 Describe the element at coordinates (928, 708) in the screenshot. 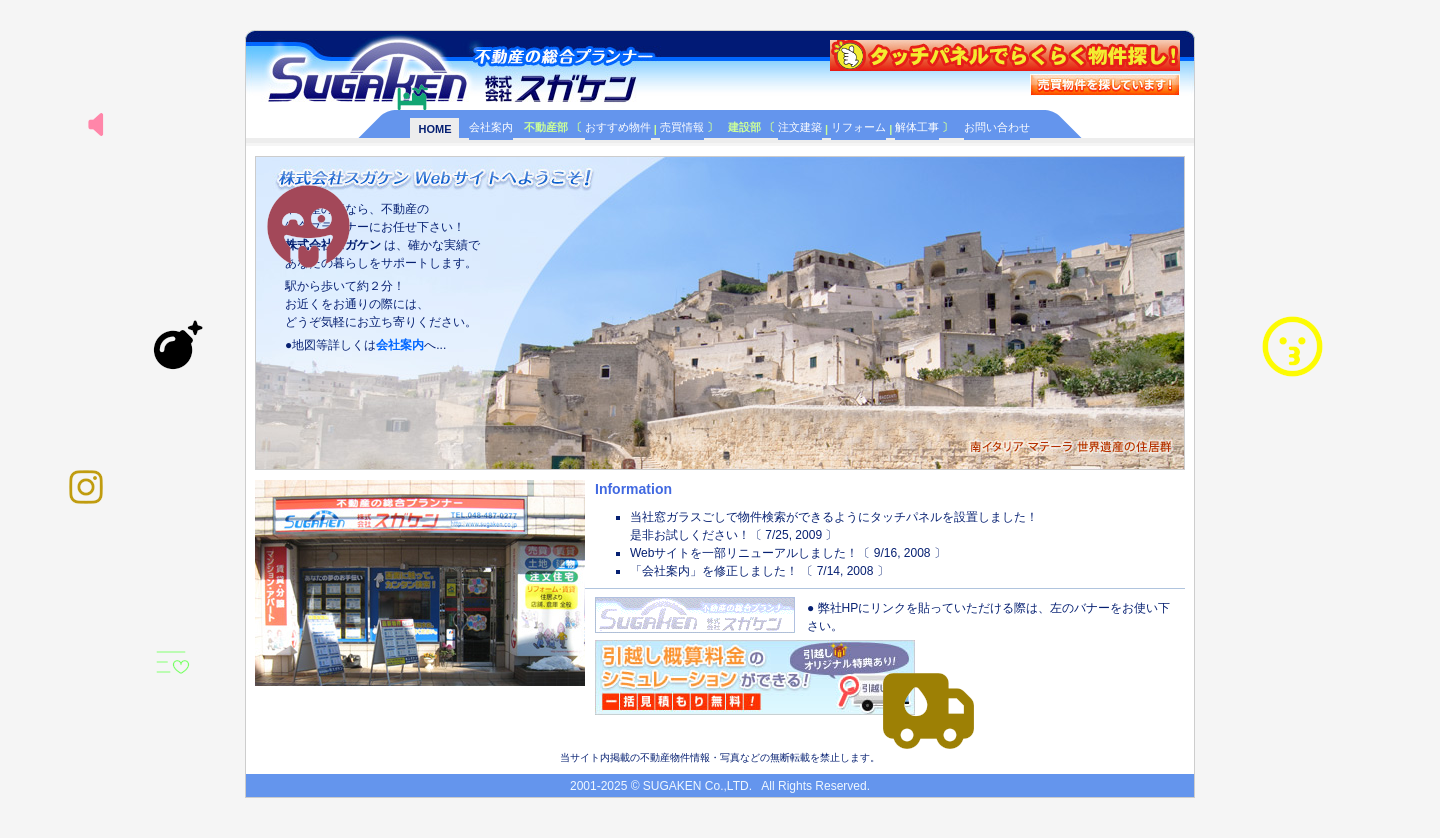

I see `water delivery service` at that location.